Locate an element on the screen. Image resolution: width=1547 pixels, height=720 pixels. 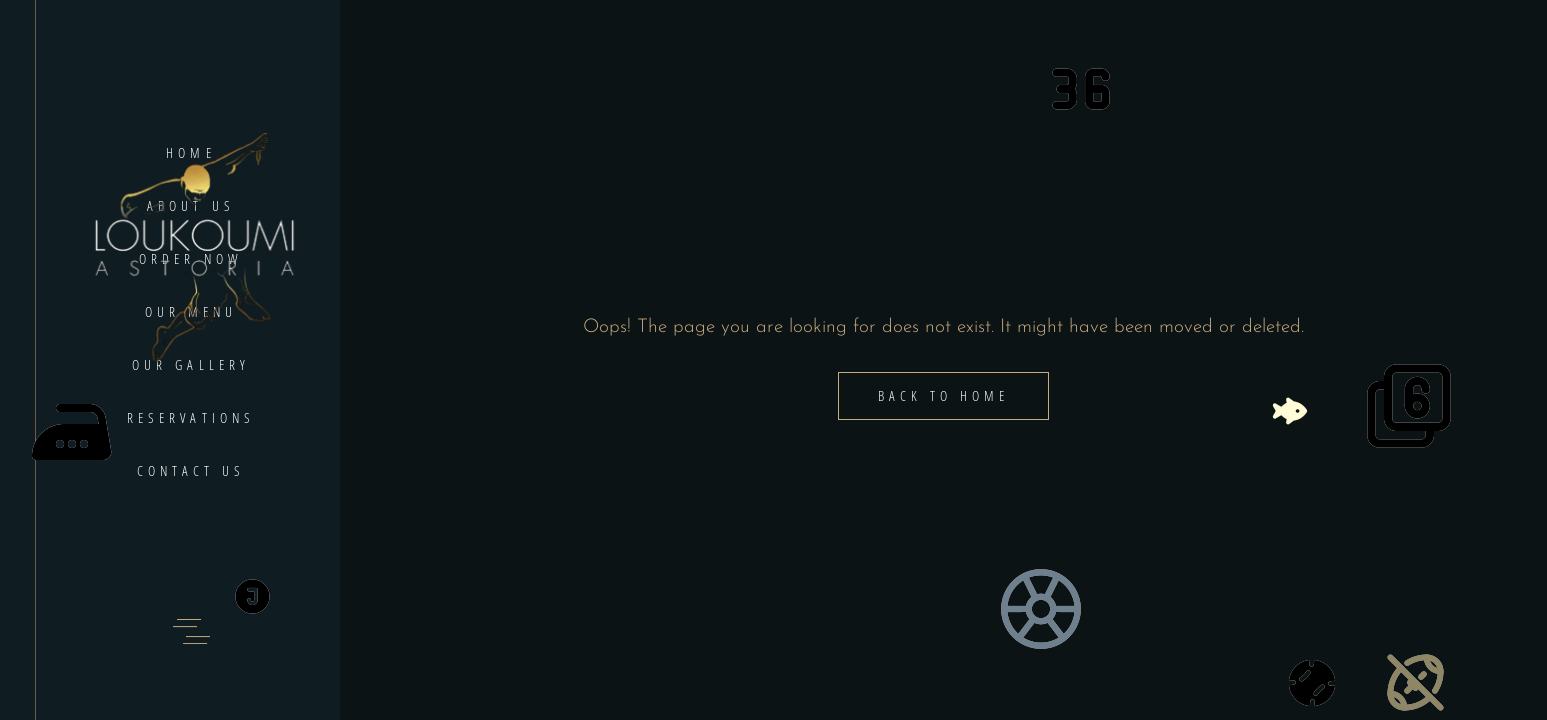
select ironing or steam press setting is located at coordinates (72, 432).